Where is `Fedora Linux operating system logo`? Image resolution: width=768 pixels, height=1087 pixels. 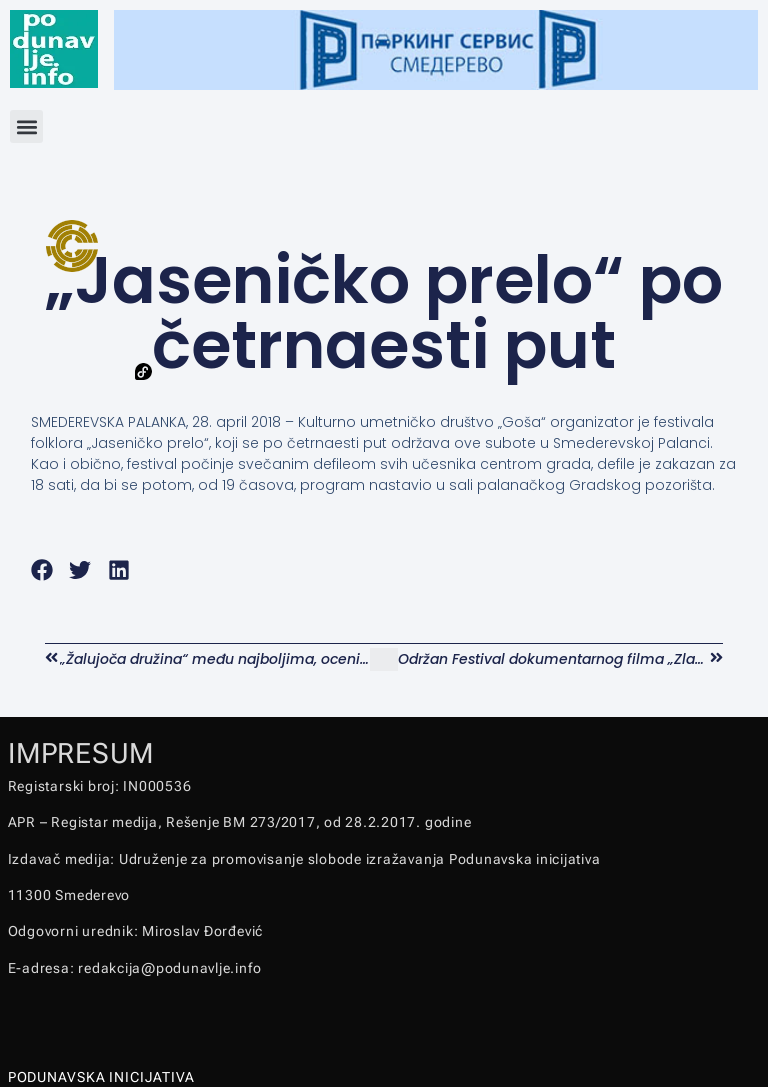 Fedora Linux operating system logo is located at coordinates (143, 371).